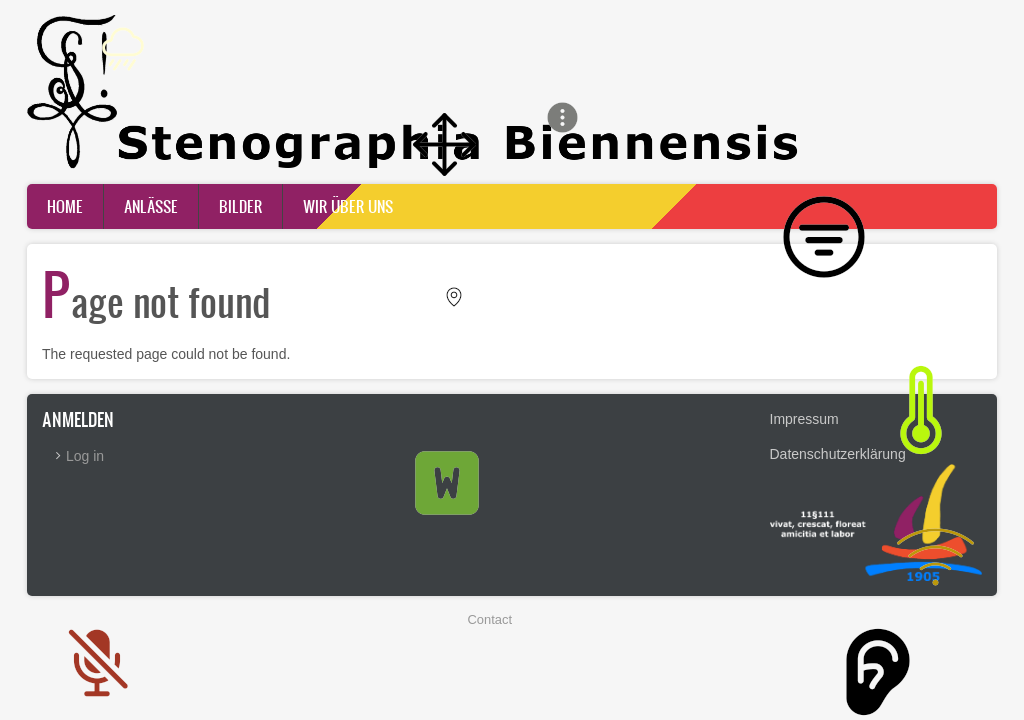 This screenshot has width=1024, height=720. Describe the element at coordinates (824, 237) in the screenshot. I see `open filter options` at that location.